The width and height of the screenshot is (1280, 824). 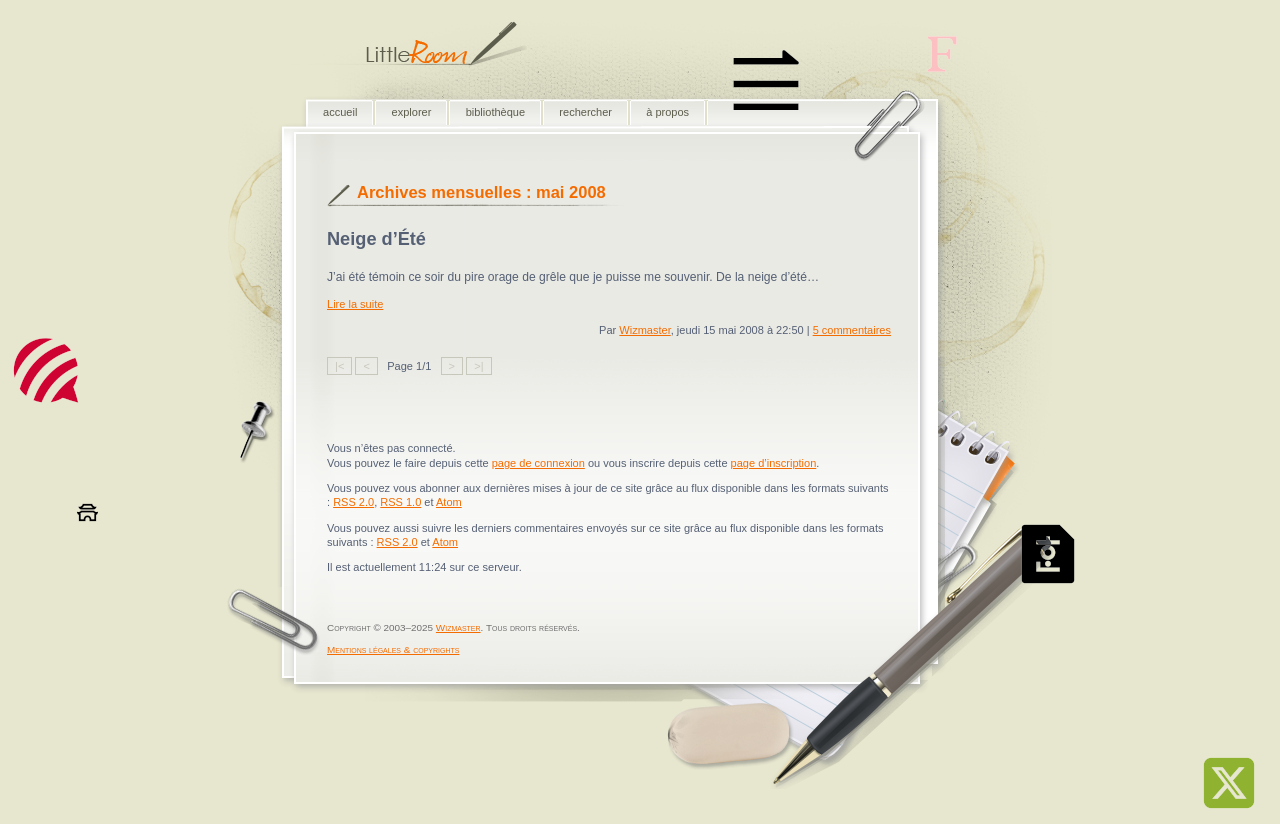 I want to click on open X (formerly Twitter) app, so click(x=1229, y=783).